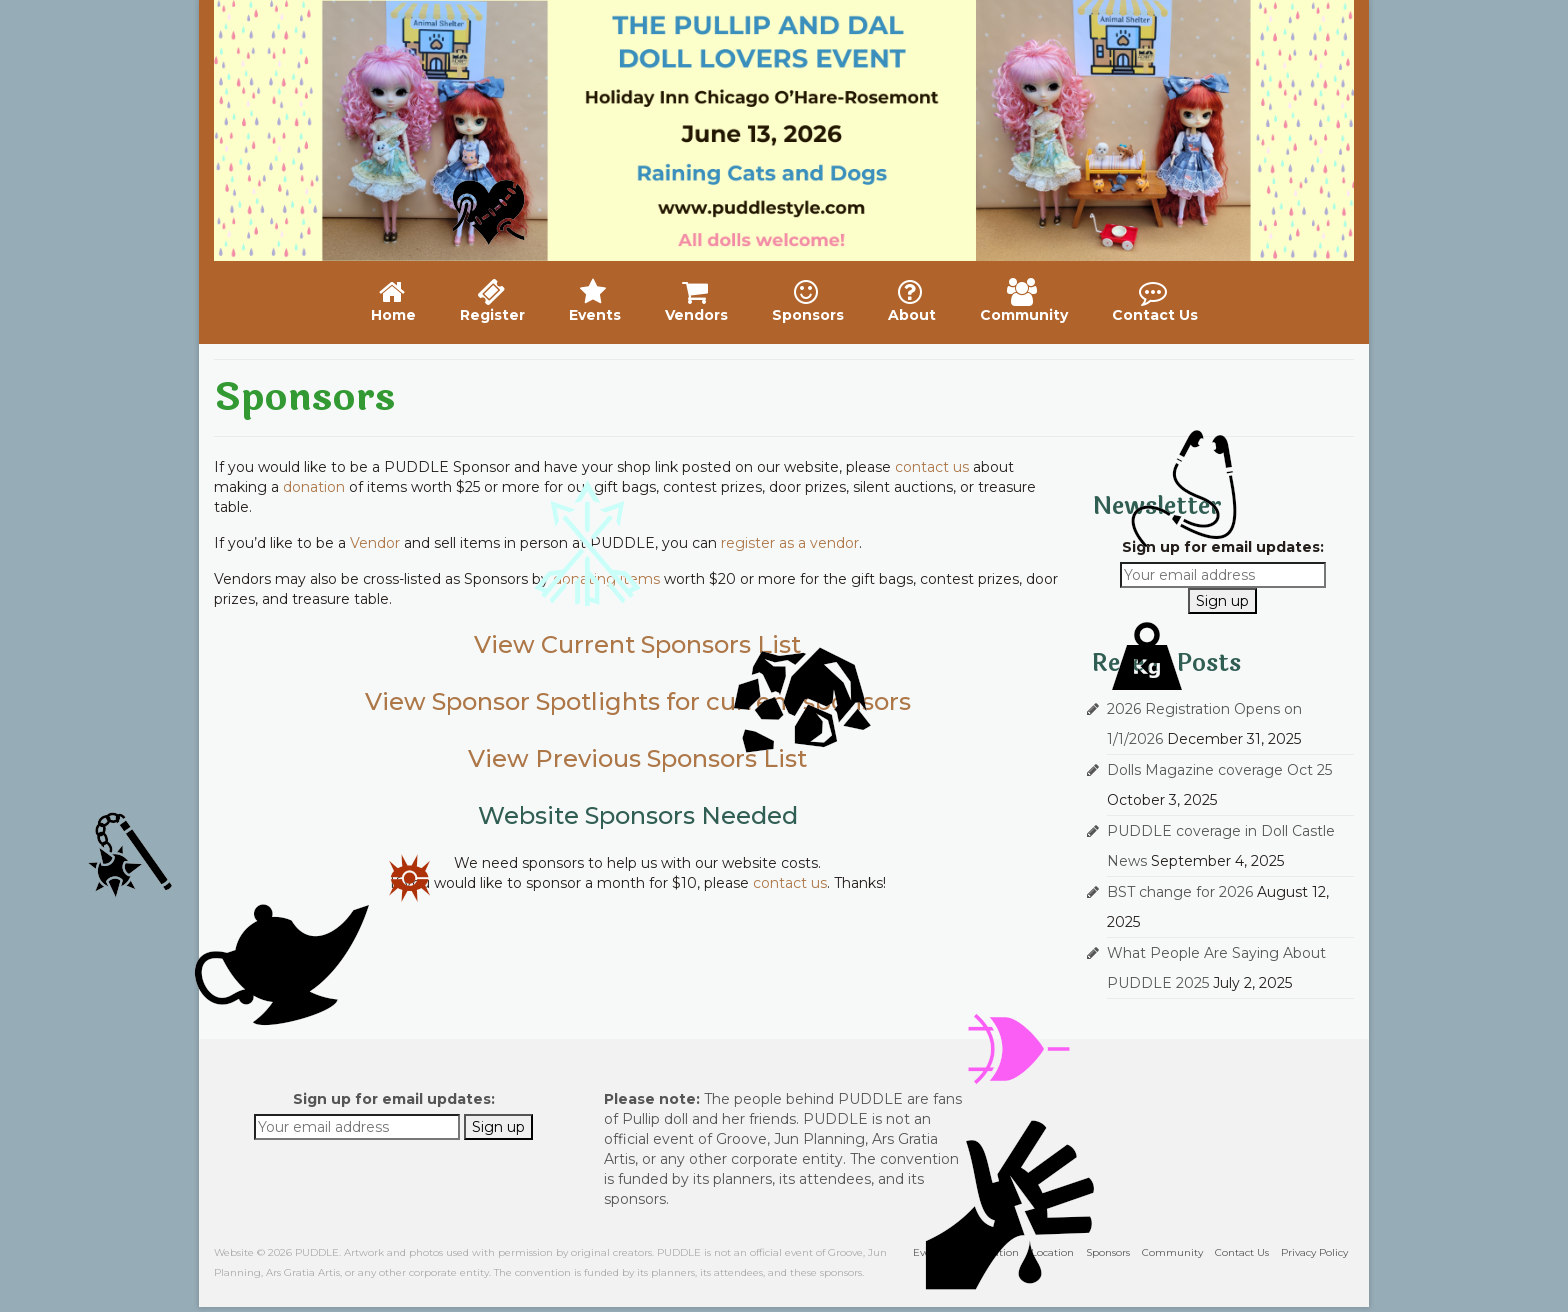 This screenshot has width=1568, height=1312. Describe the element at coordinates (587, 544) in the screenshot. I see `select multiple arrows or projectiles` at that location.